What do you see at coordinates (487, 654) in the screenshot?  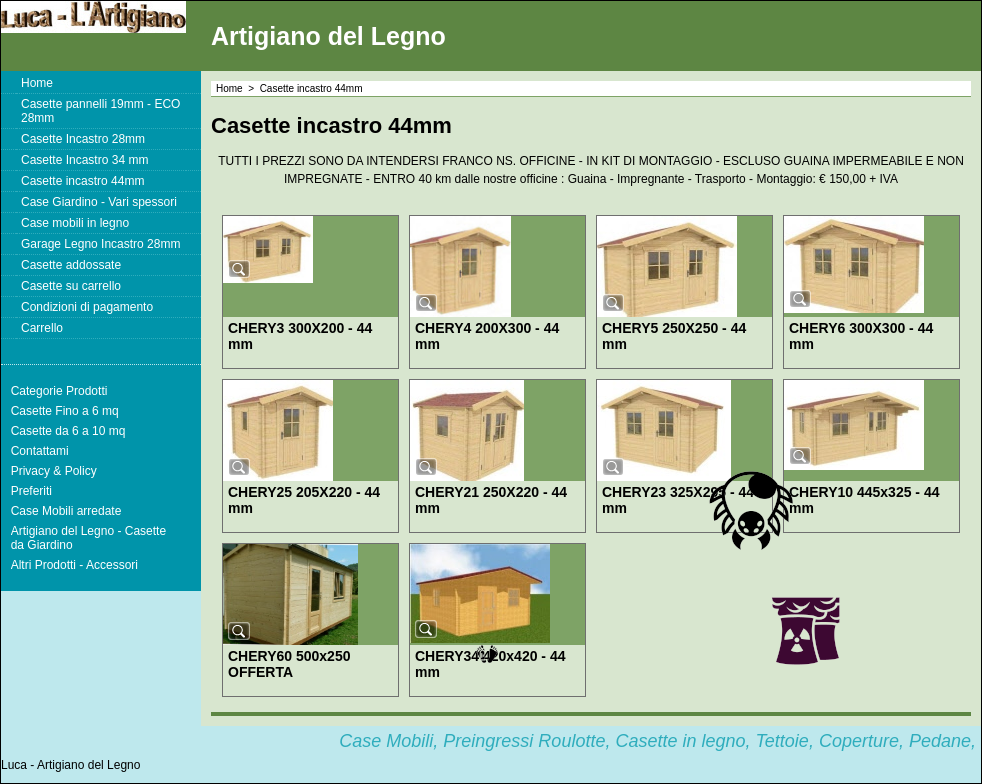 I see `indicates deceased character or death state` at bounding box center [487, 654].